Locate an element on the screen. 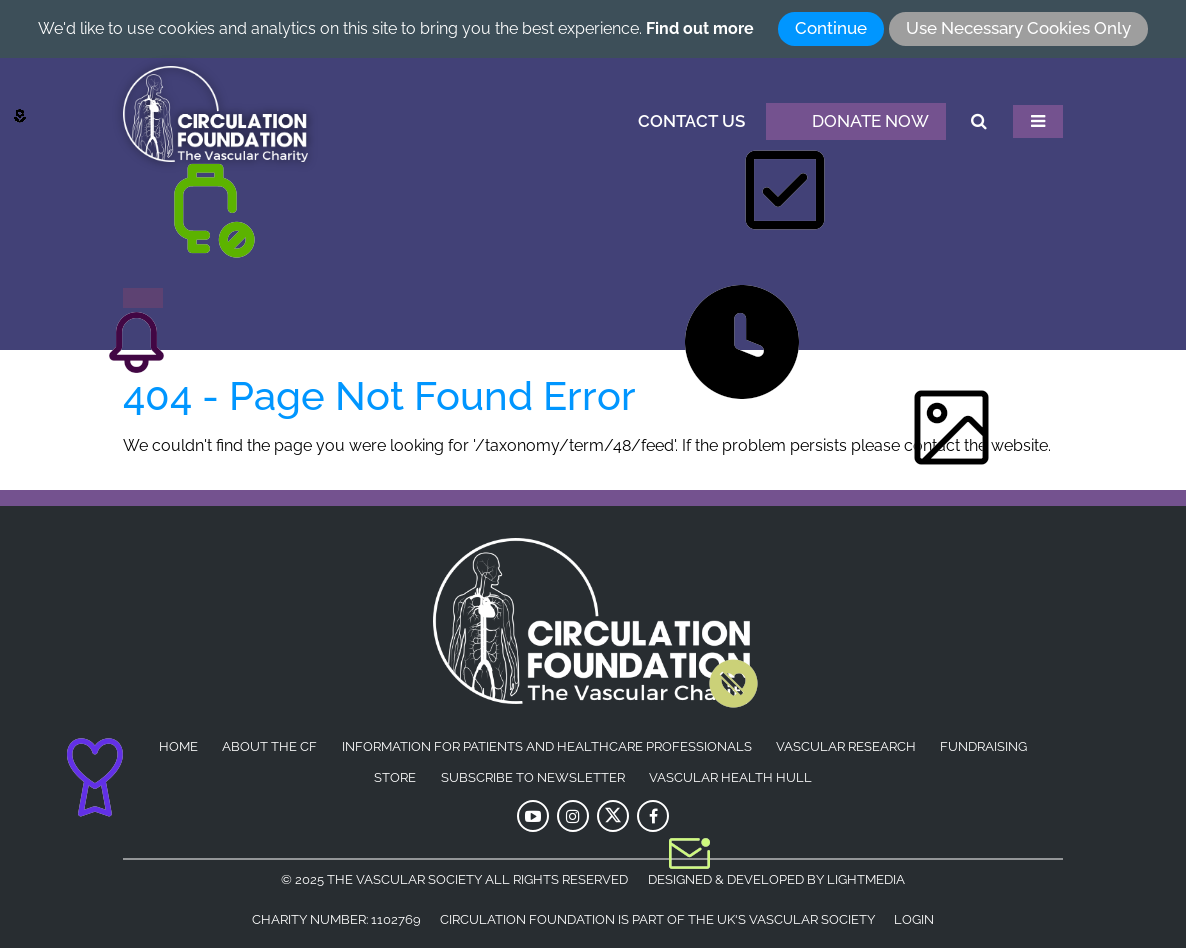 This screenshot has width=1186, height=948. view sponsor tiers and levels is located at coordinates (94, 776).